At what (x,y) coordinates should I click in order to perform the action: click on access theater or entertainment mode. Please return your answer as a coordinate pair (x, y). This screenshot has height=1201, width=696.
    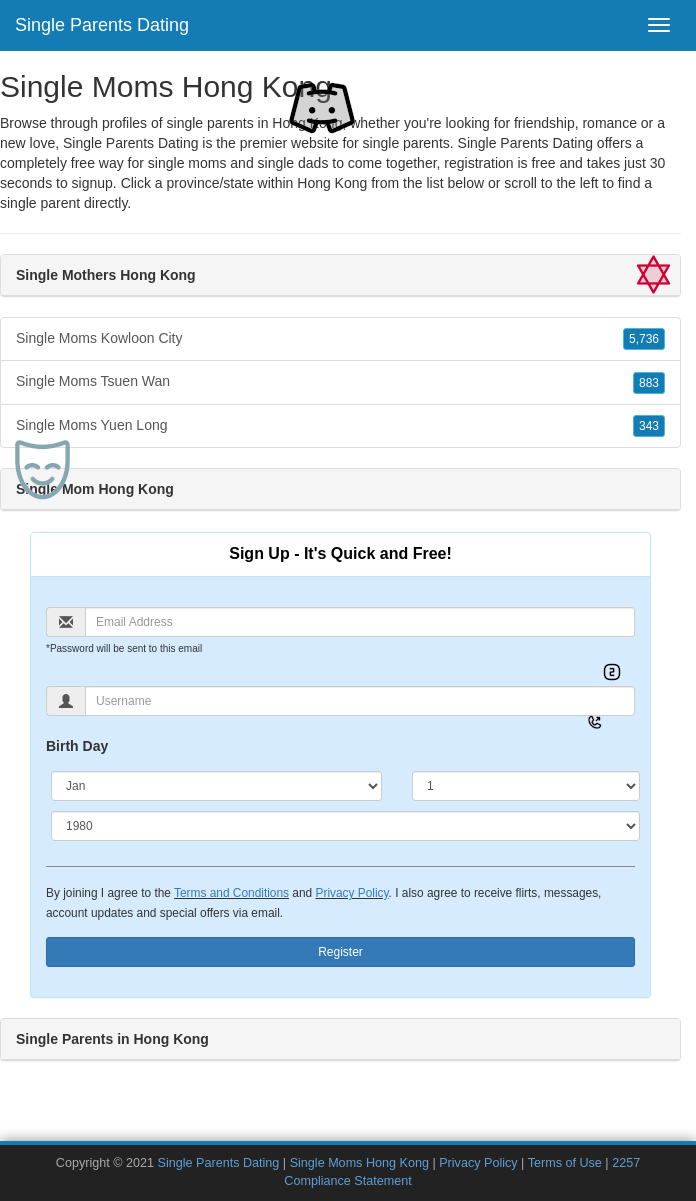
    Looking at the image, I should click on (42, 467).